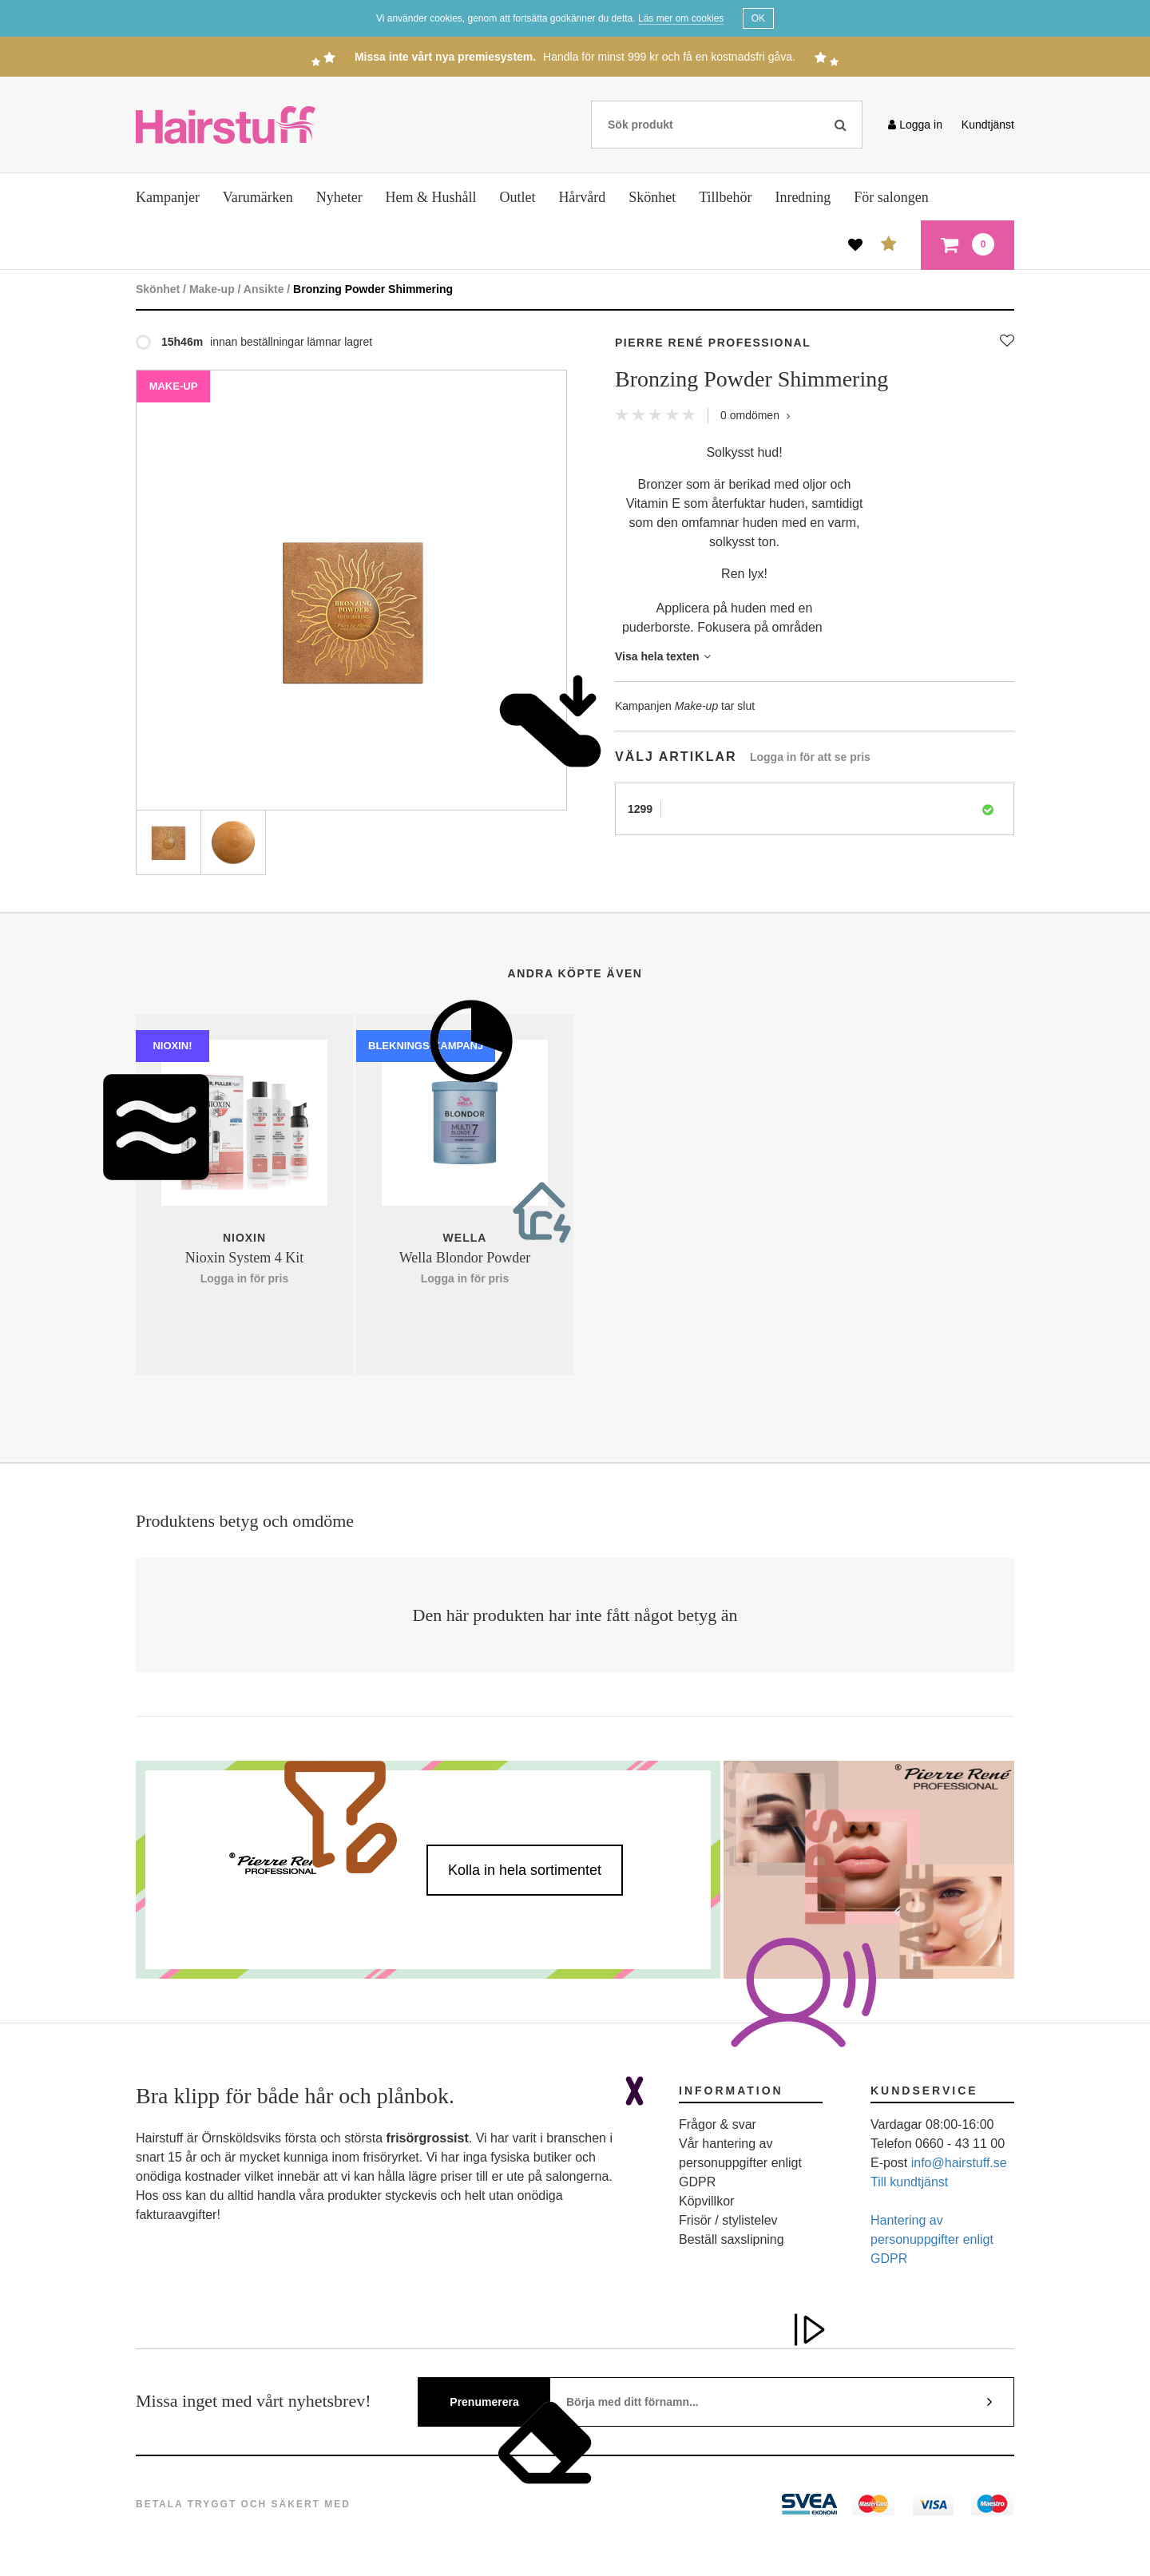  Describe the element at coordinates (541, 1211) in the screenshot. I see `home energy or power settings` at that location.